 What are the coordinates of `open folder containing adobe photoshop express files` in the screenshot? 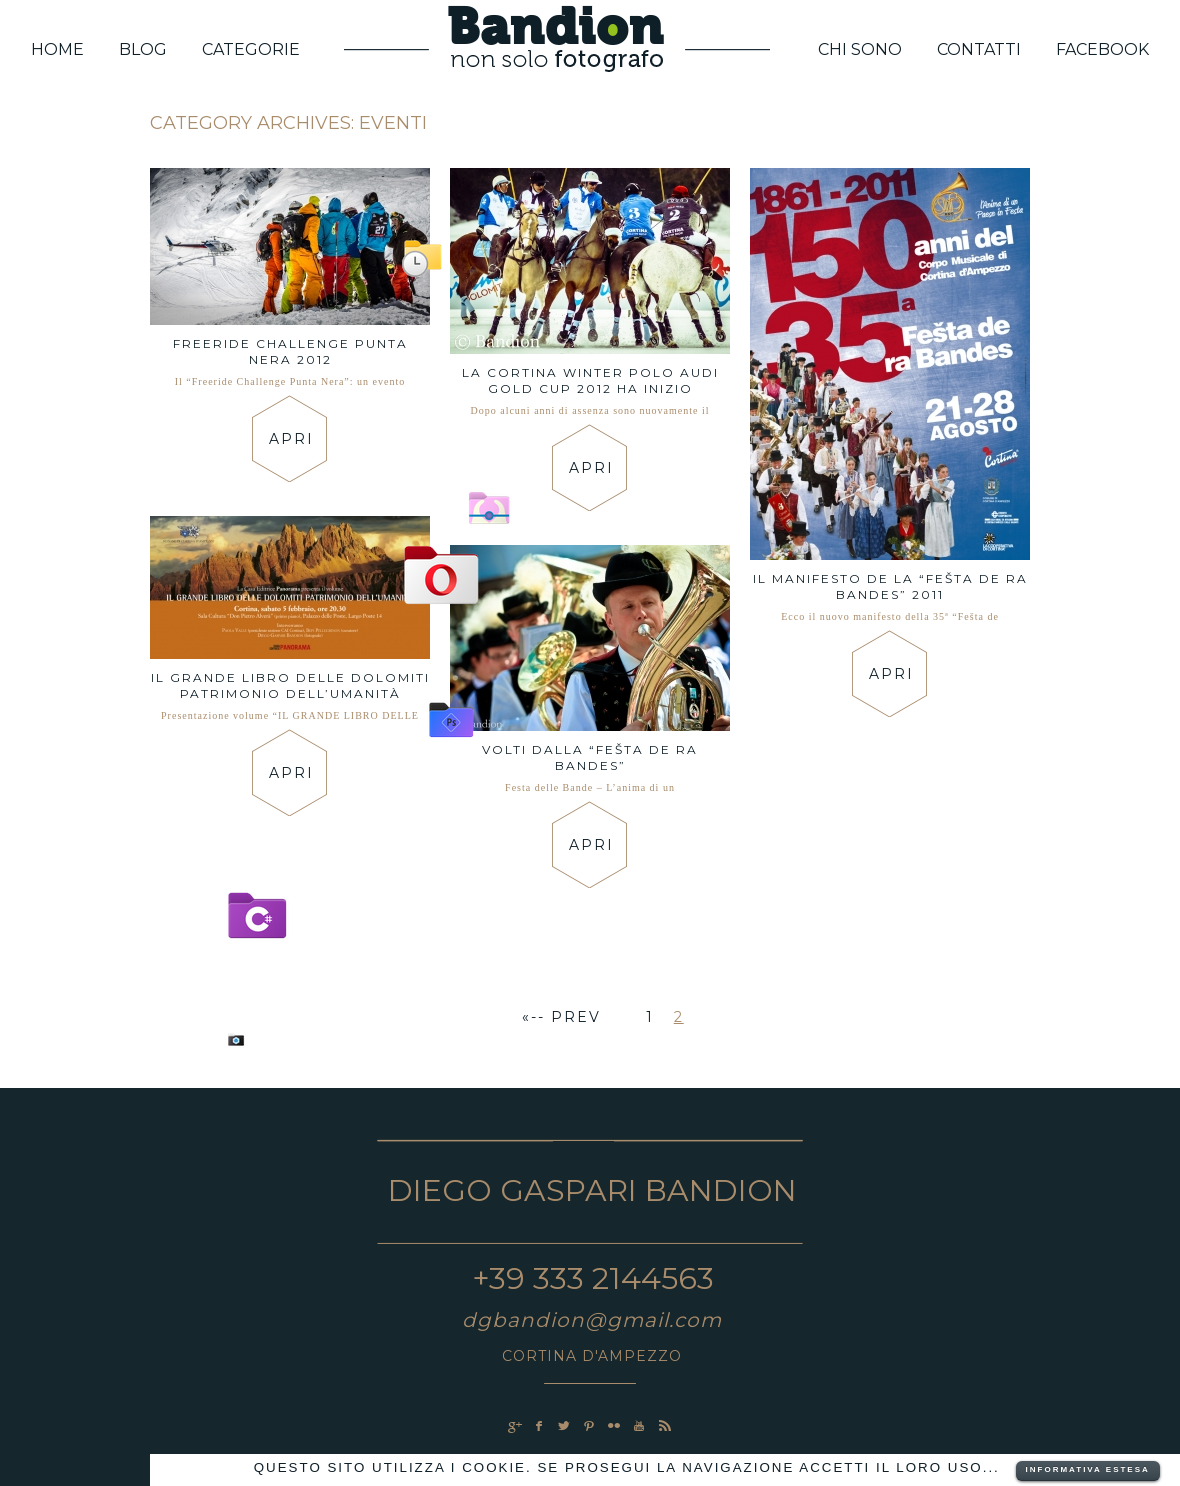 It's located at (451, 721).